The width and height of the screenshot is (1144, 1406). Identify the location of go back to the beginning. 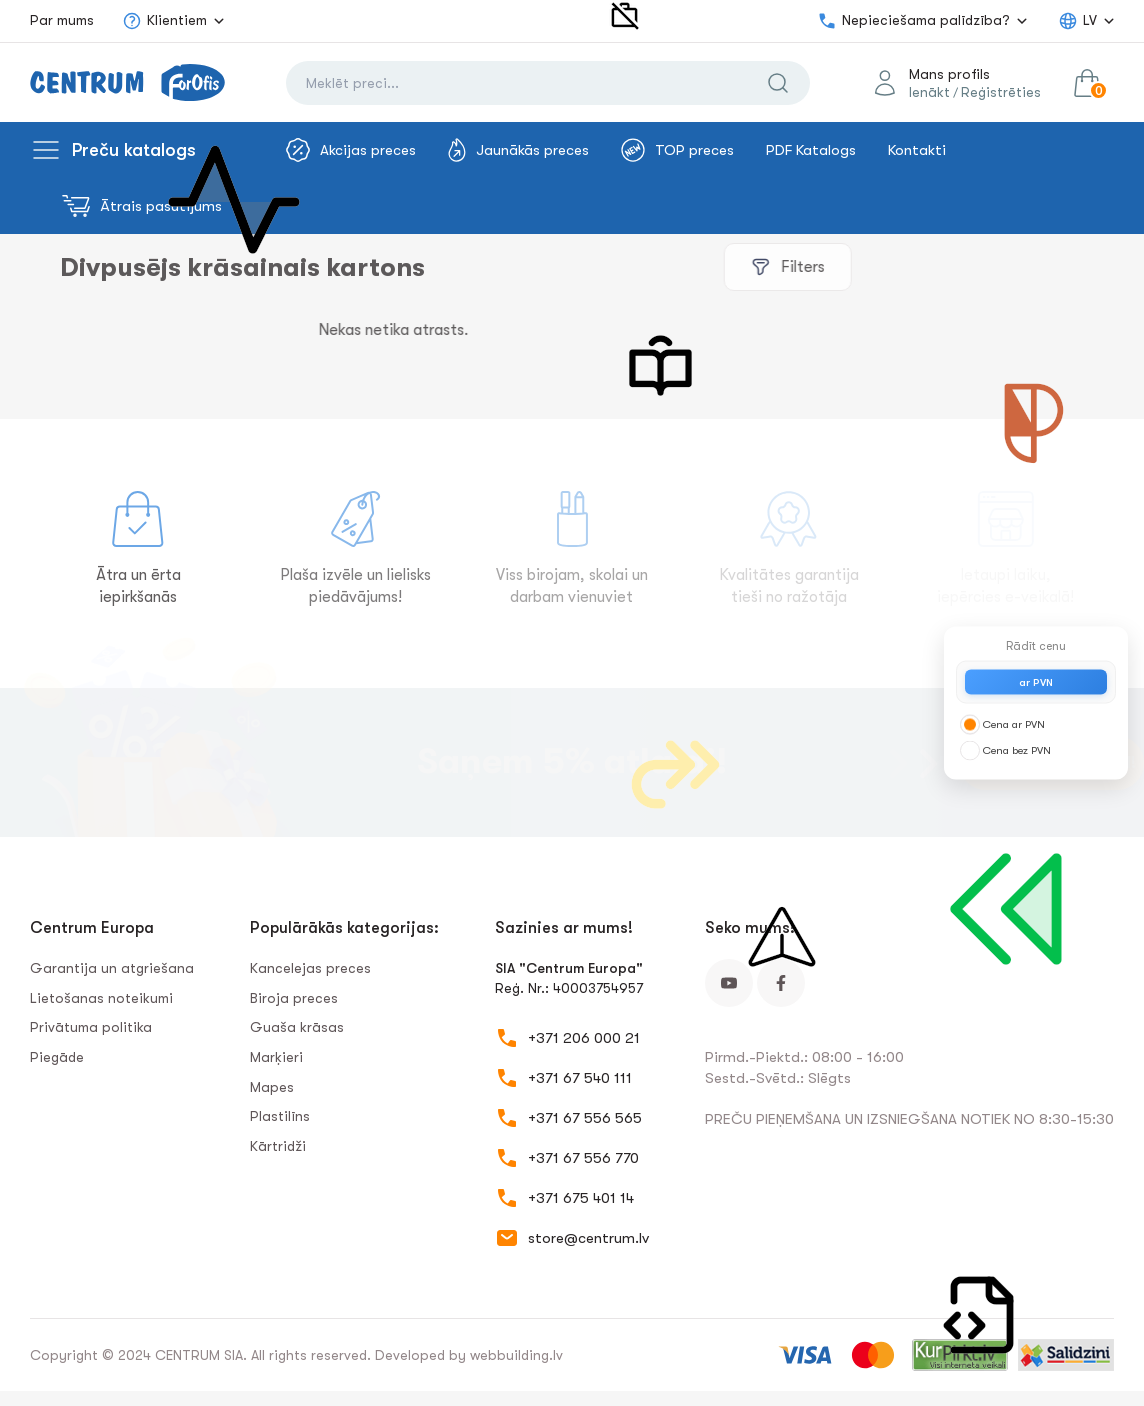
(1011, 909).